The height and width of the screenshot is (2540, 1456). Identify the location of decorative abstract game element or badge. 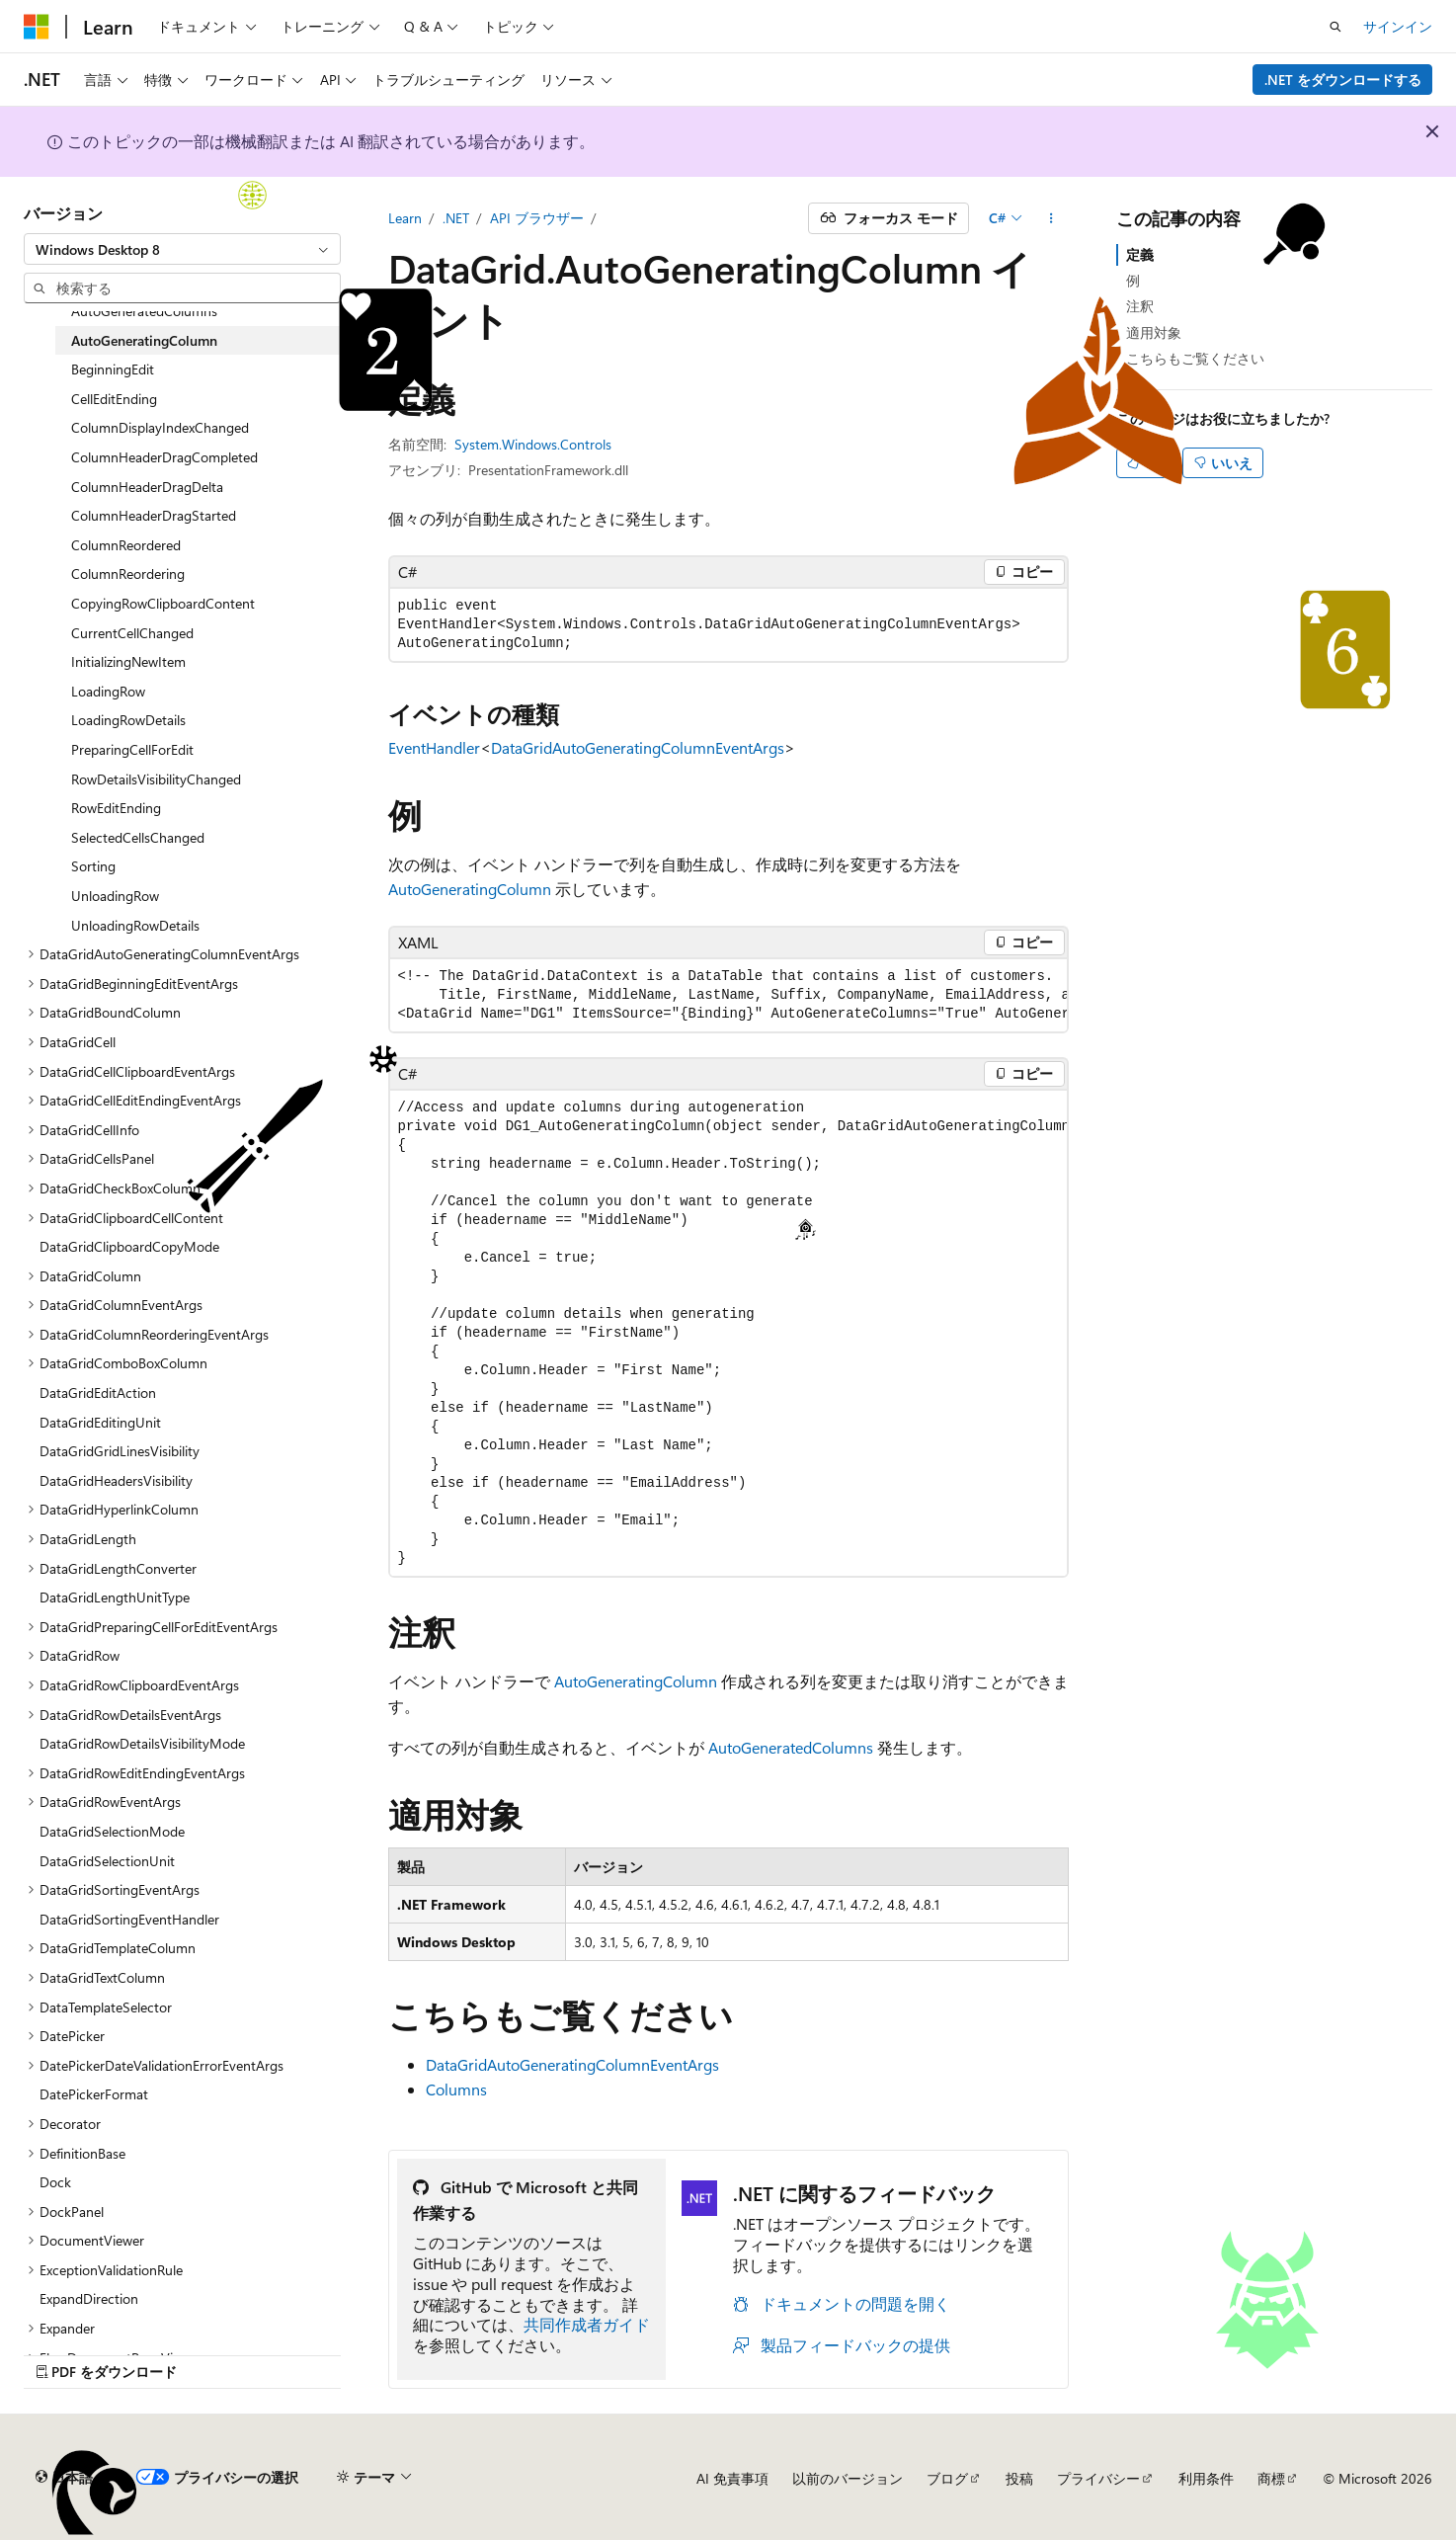
(383, 1059).